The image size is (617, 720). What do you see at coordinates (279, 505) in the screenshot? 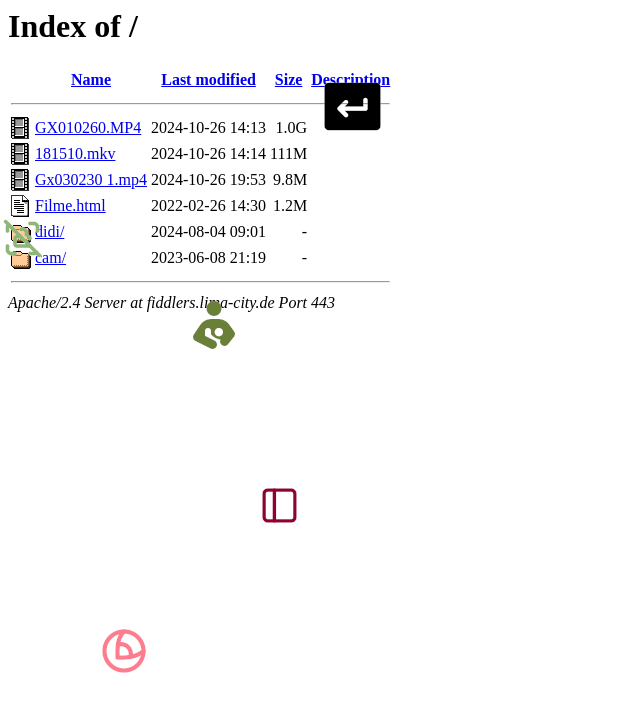
I see `toggle the sidebar panel` at bounding box center [279, 505].